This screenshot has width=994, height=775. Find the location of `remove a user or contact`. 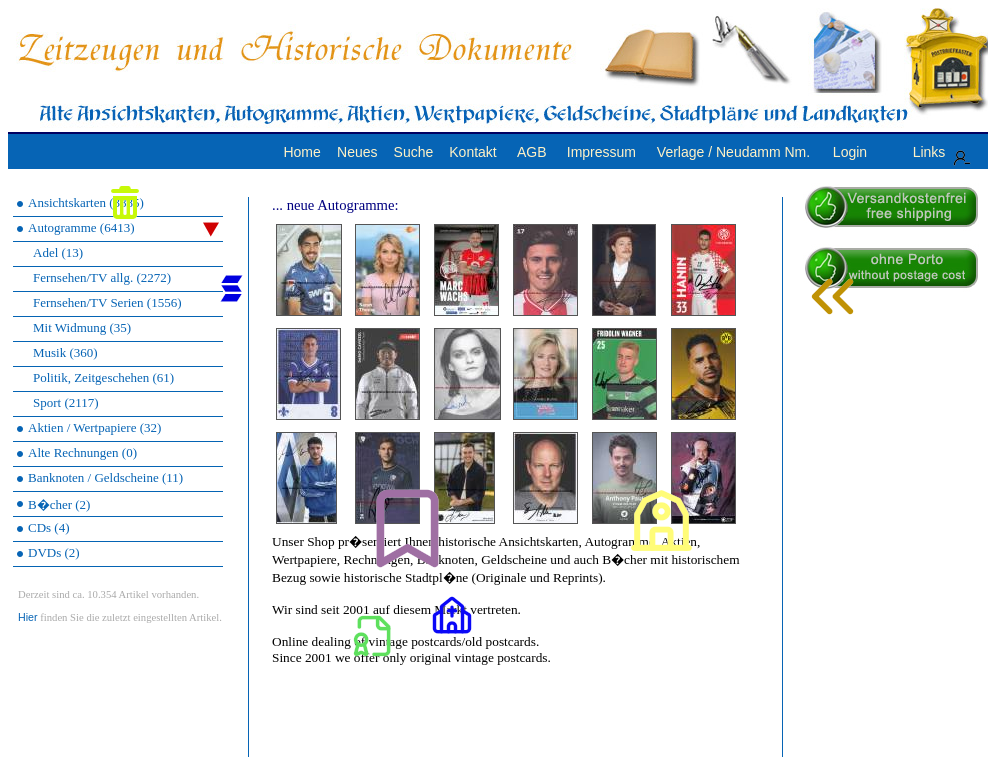

remove a user or contact is located at coordinates (962, 158).